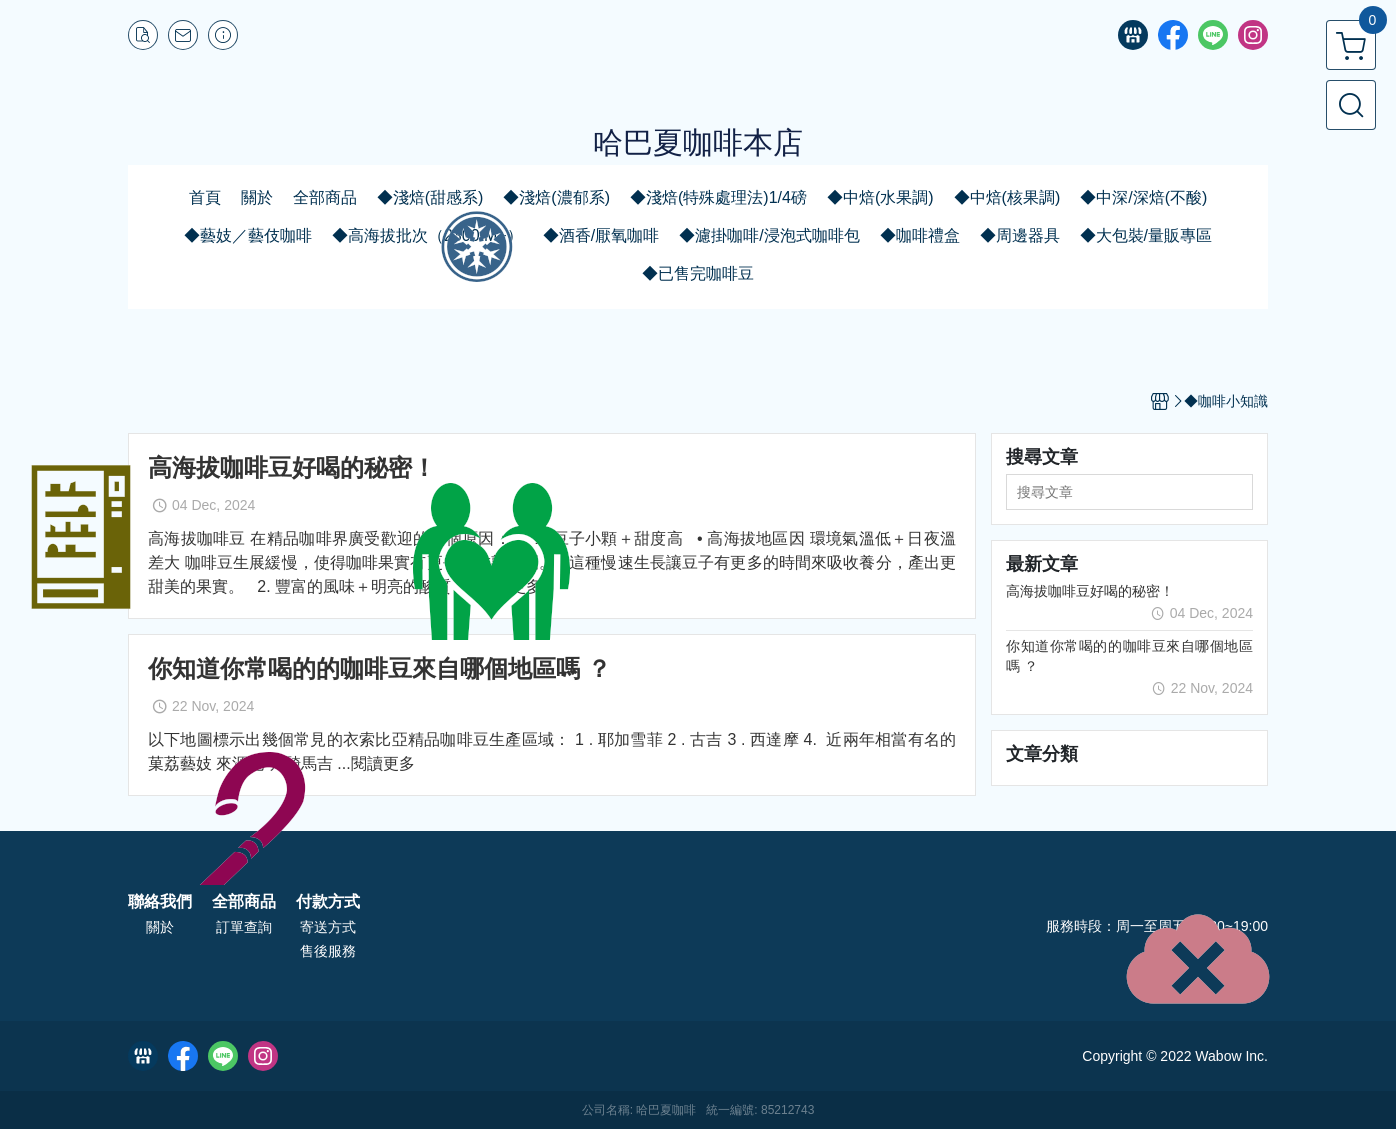  What do you see at coordinates (1198, 959) in the screenshot?
I see `indicates a toxic or hazardous area in gameplay` at bounding box center [1198, 959].